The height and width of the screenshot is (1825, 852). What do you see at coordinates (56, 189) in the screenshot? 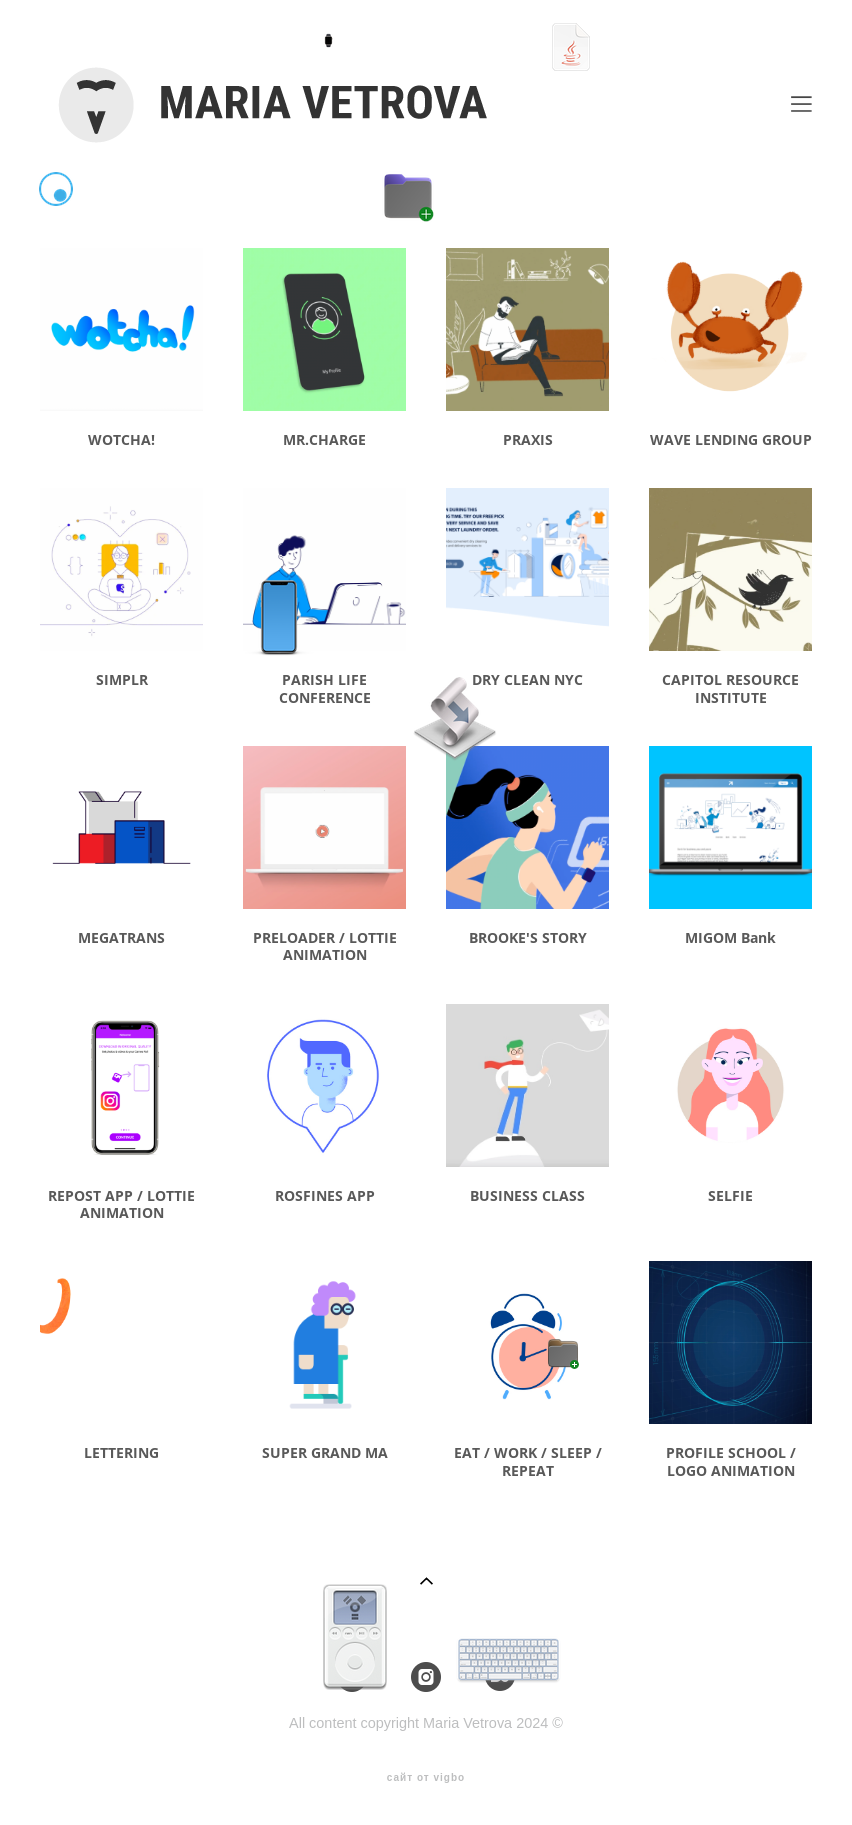
I see `new message notification in quassel irc client` at bounding box center [56, 189].